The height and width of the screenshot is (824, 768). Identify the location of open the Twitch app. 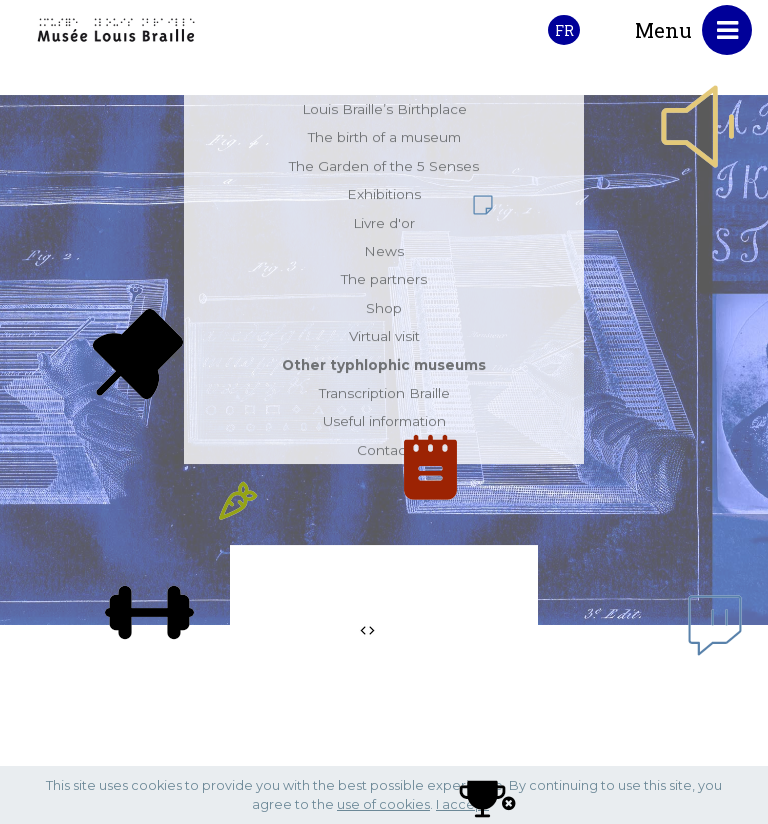
(715, 622).